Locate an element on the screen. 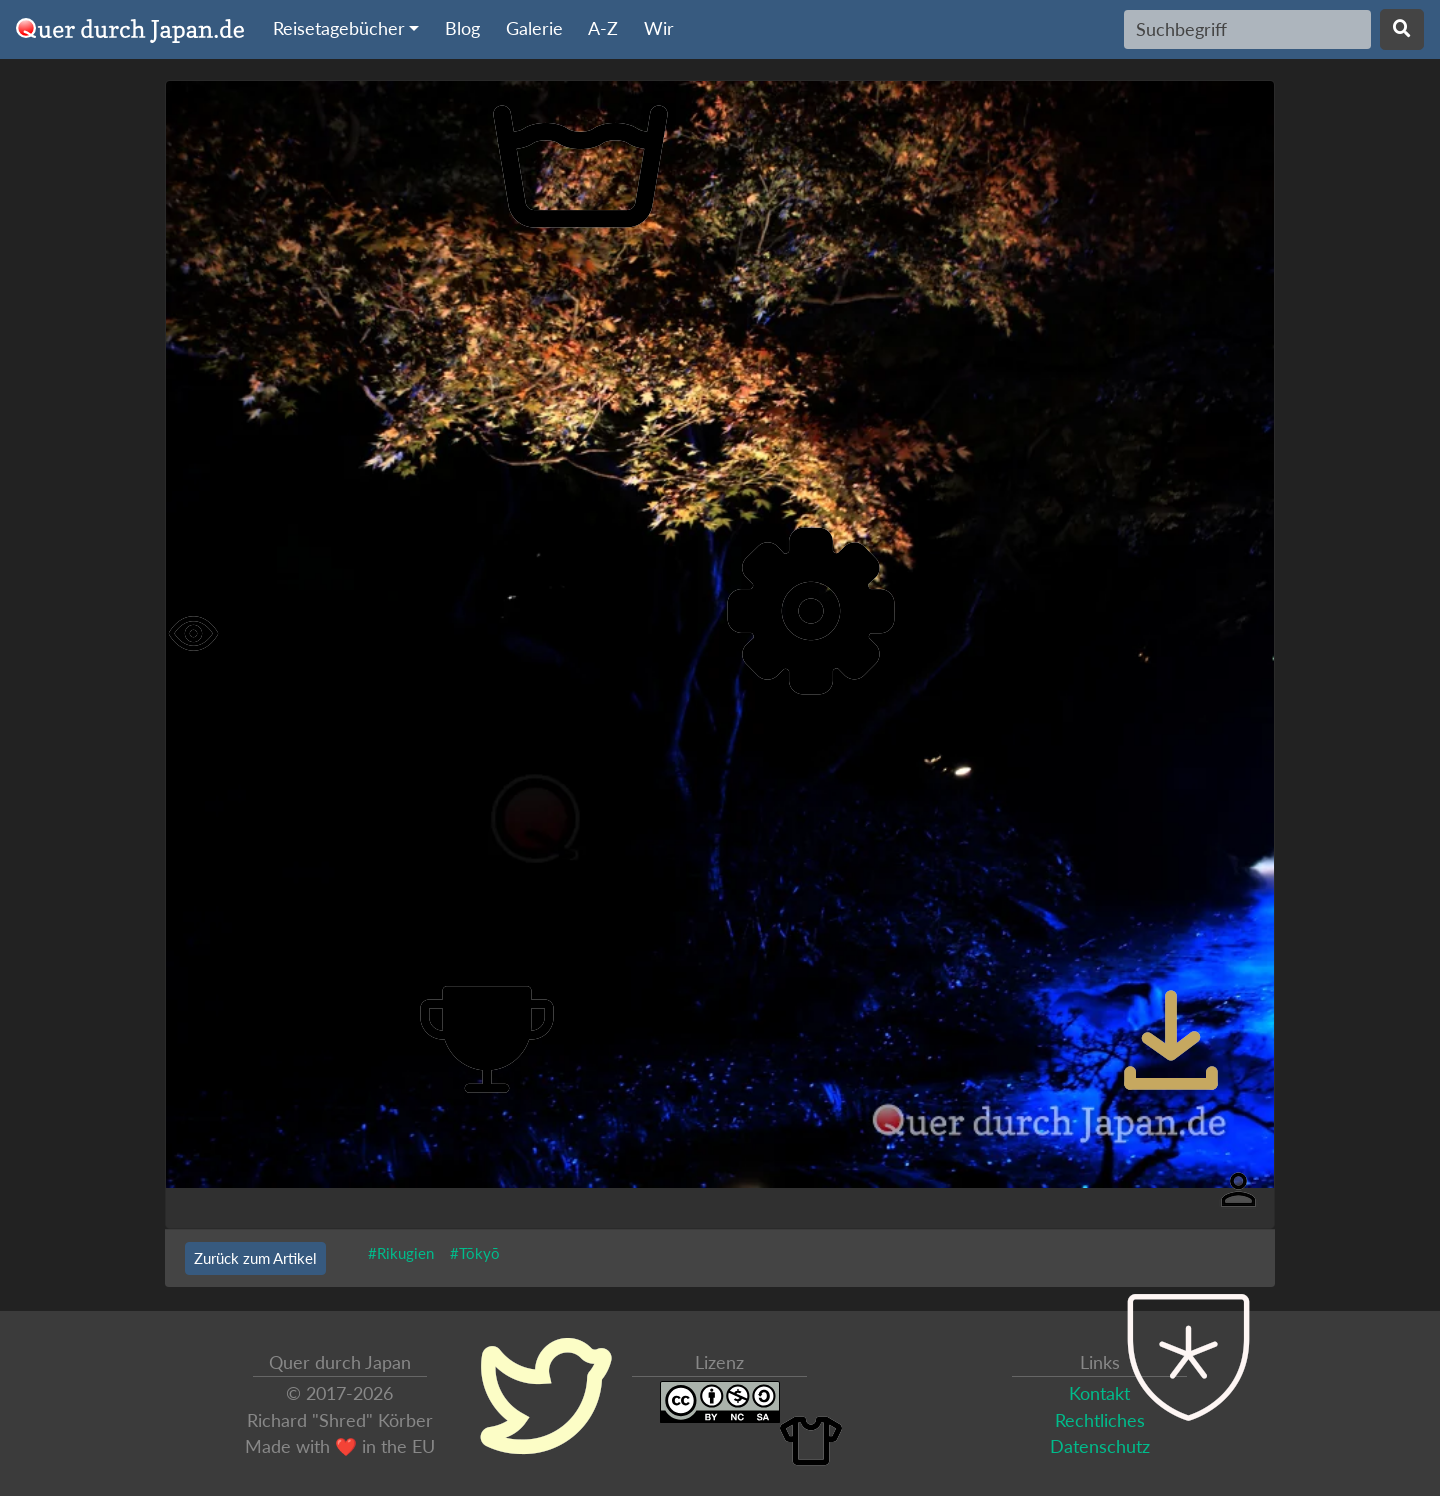 This screenshot has width=1440, height=1496. wash or laundry care instructions is located at coordinates (580, 166).